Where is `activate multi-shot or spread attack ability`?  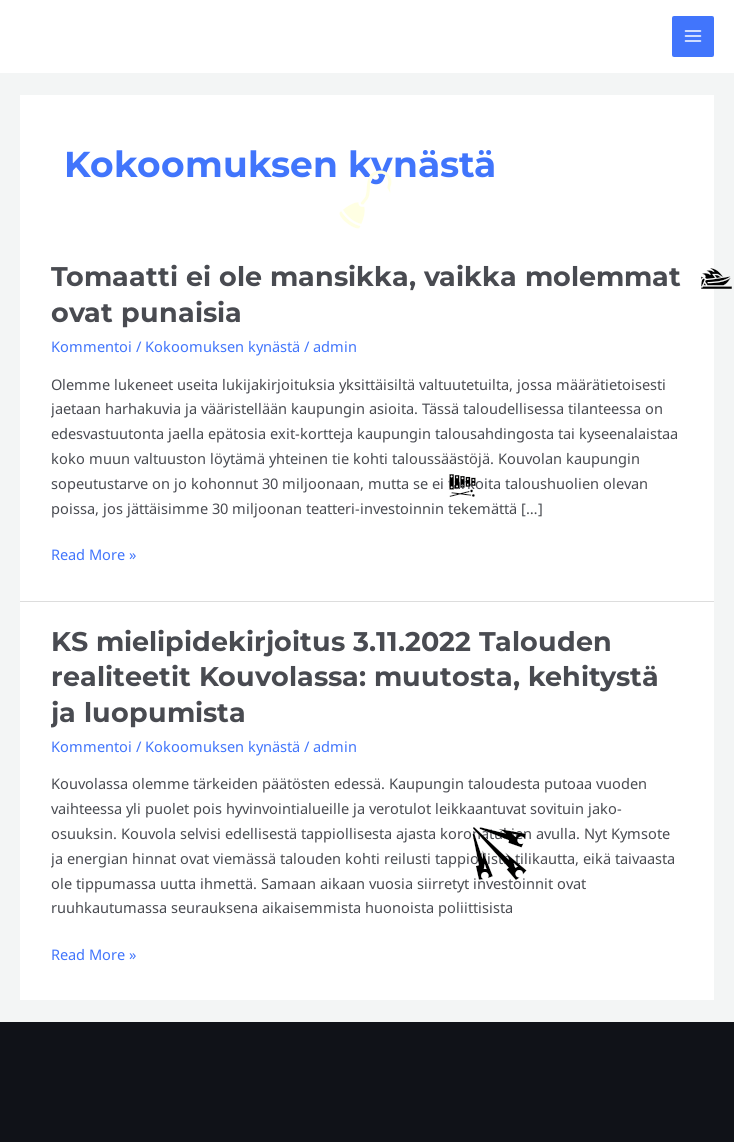 activate multi-shot or spread attack ability is located at coordinates (499, 853).